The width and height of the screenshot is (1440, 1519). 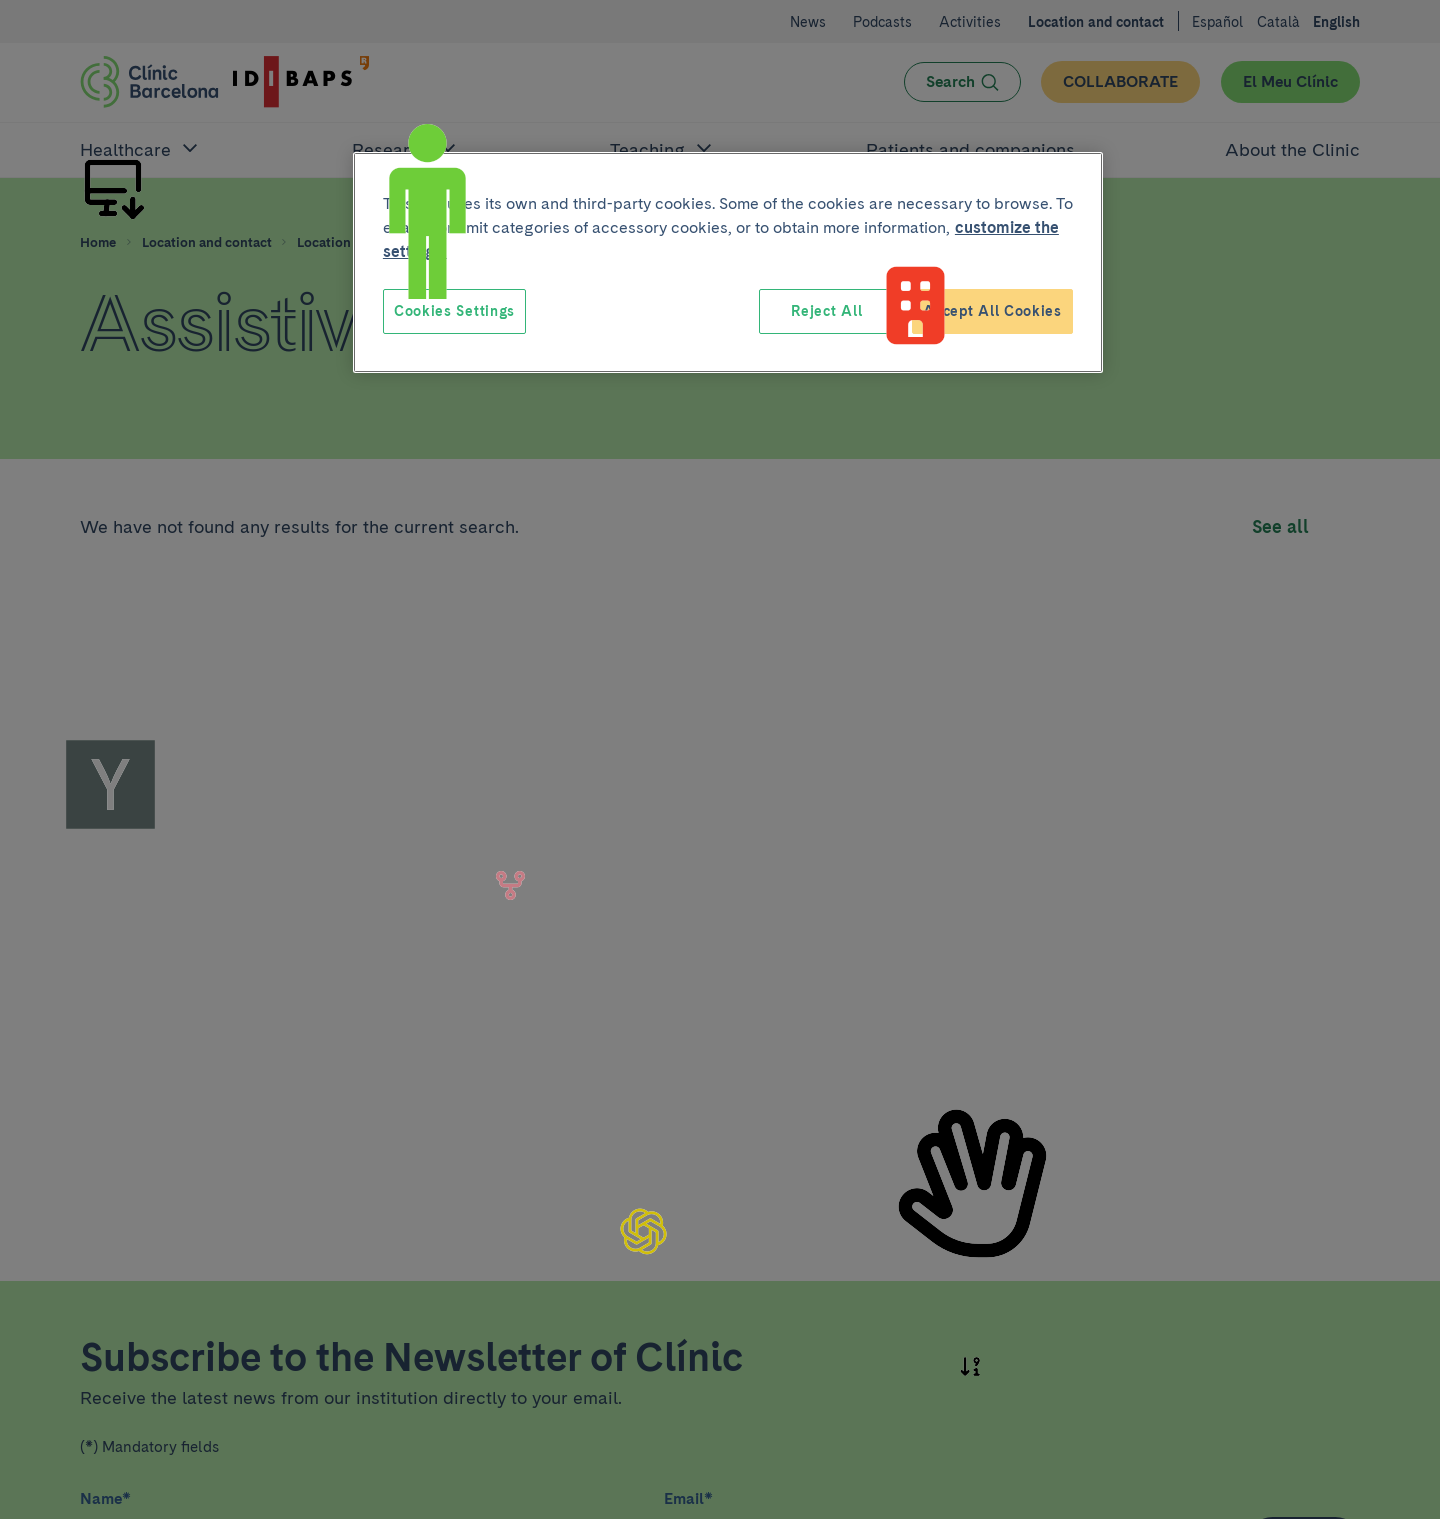 I want to click on select male gender option, so click(x=427, y=211).